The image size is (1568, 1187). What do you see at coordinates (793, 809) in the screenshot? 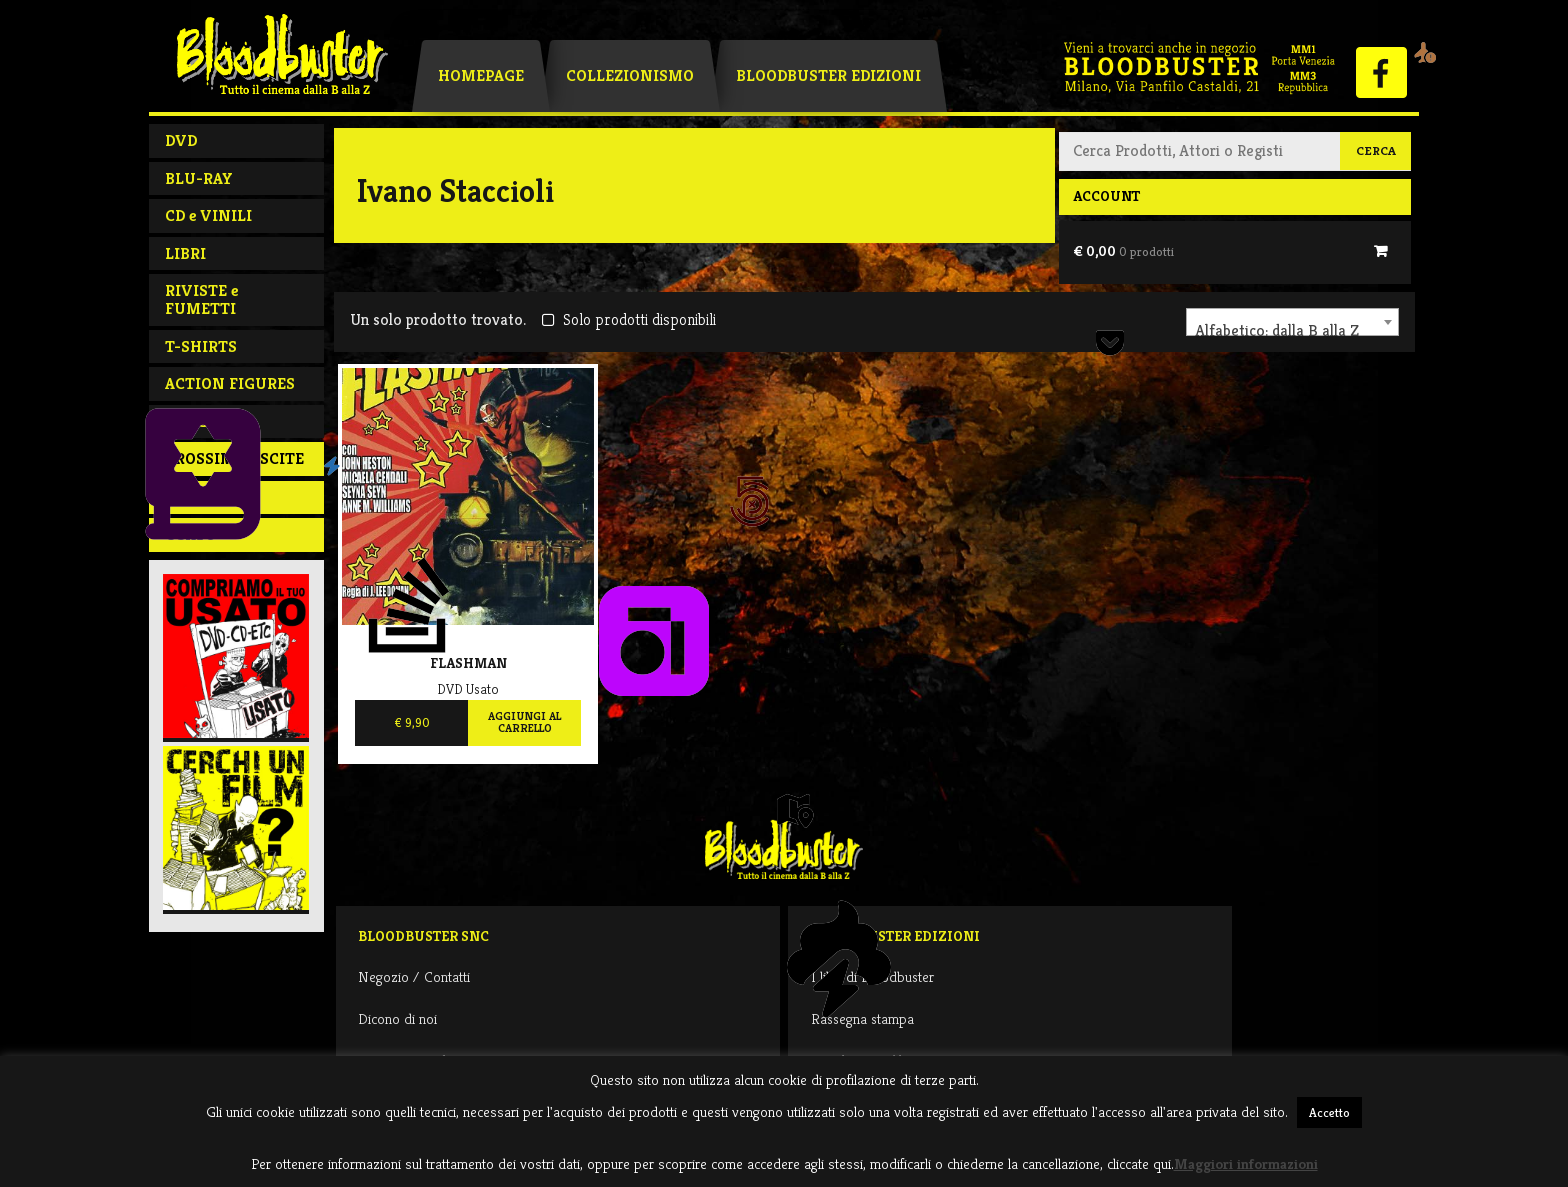
I see `view map with pinned location` at bounding box center [793, 809].